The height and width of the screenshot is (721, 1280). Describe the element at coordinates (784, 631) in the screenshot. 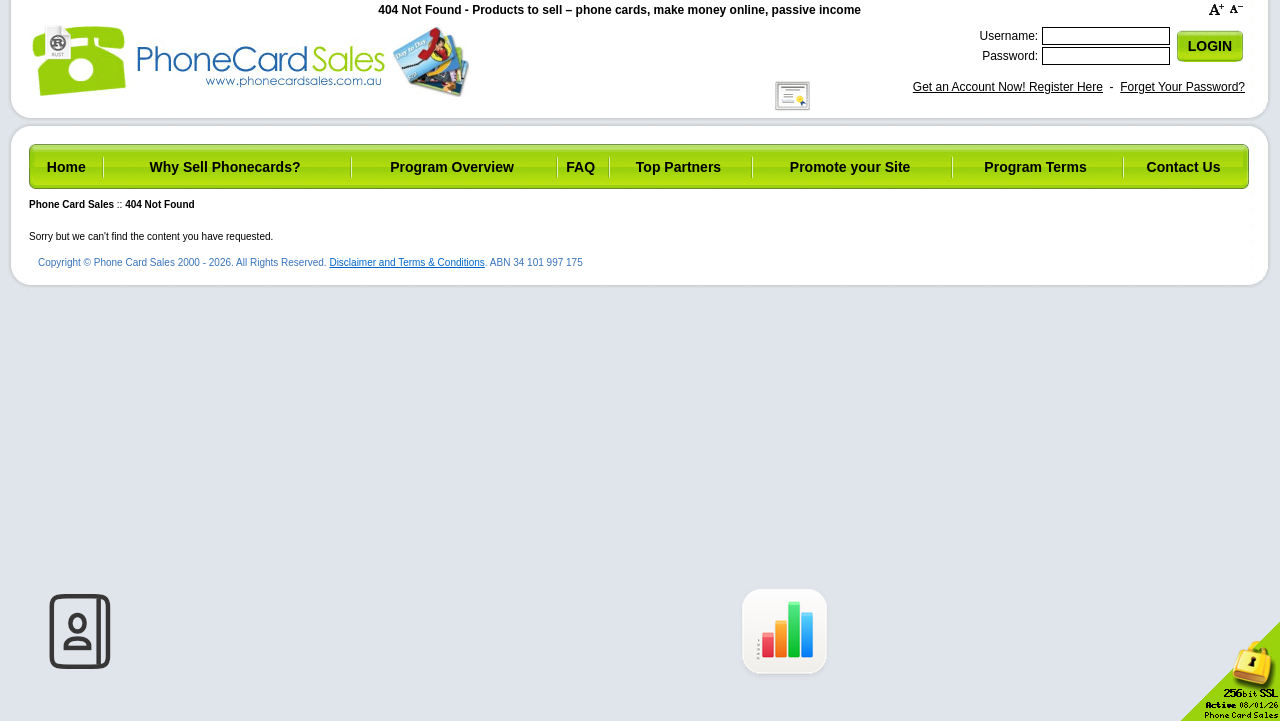

I see `open calligra sheets spreadsheet application` at that location.